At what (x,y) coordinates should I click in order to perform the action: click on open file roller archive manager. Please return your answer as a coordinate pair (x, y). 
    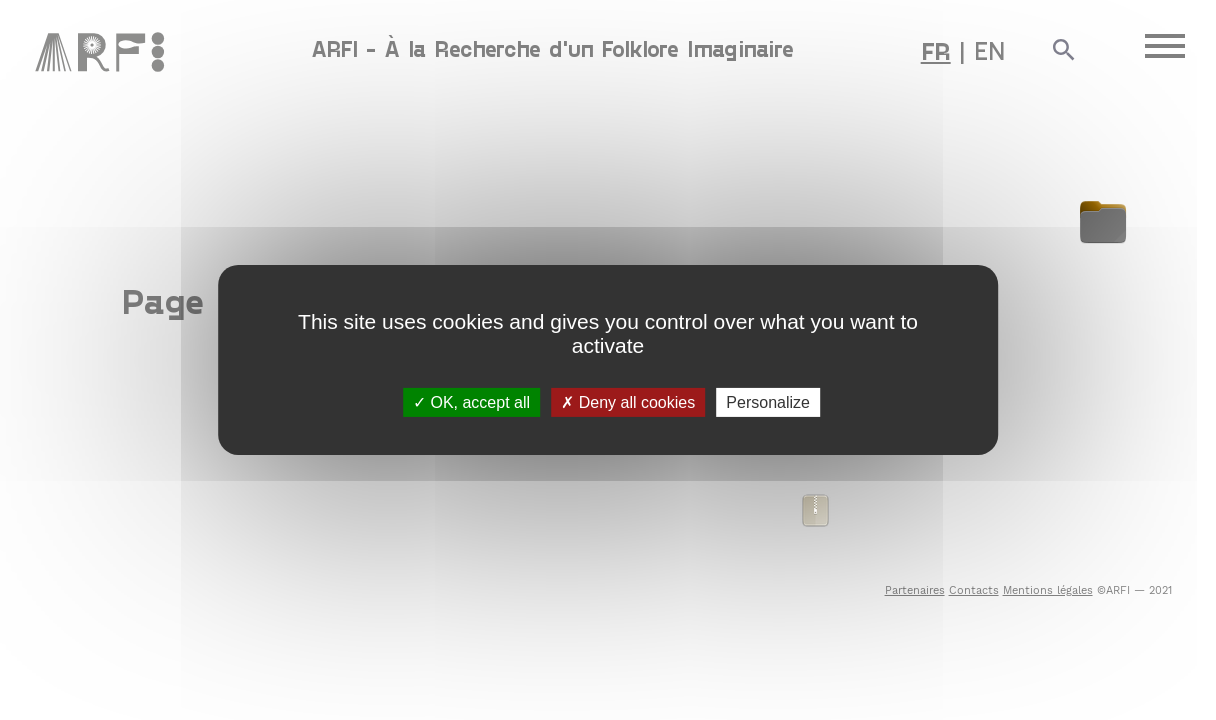
    Looking at the image, I should click on (815, 510).